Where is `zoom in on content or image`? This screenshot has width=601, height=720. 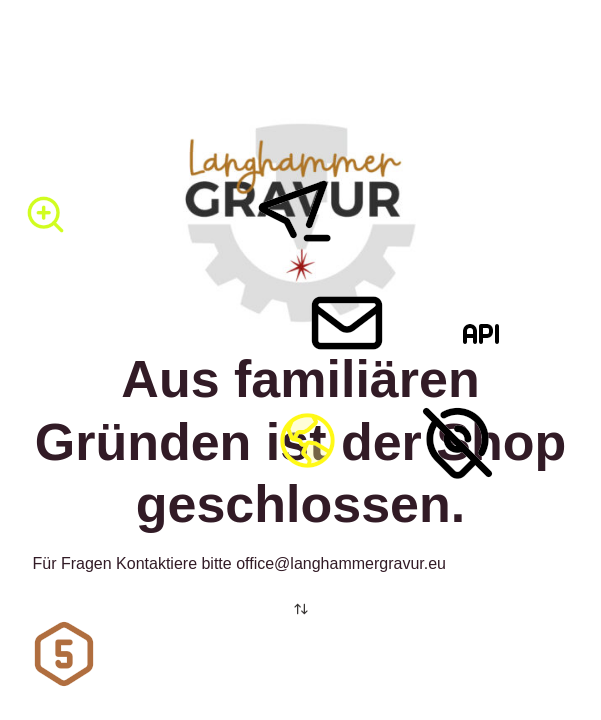 zoom in on content or image is located at coordinates (45, 214).